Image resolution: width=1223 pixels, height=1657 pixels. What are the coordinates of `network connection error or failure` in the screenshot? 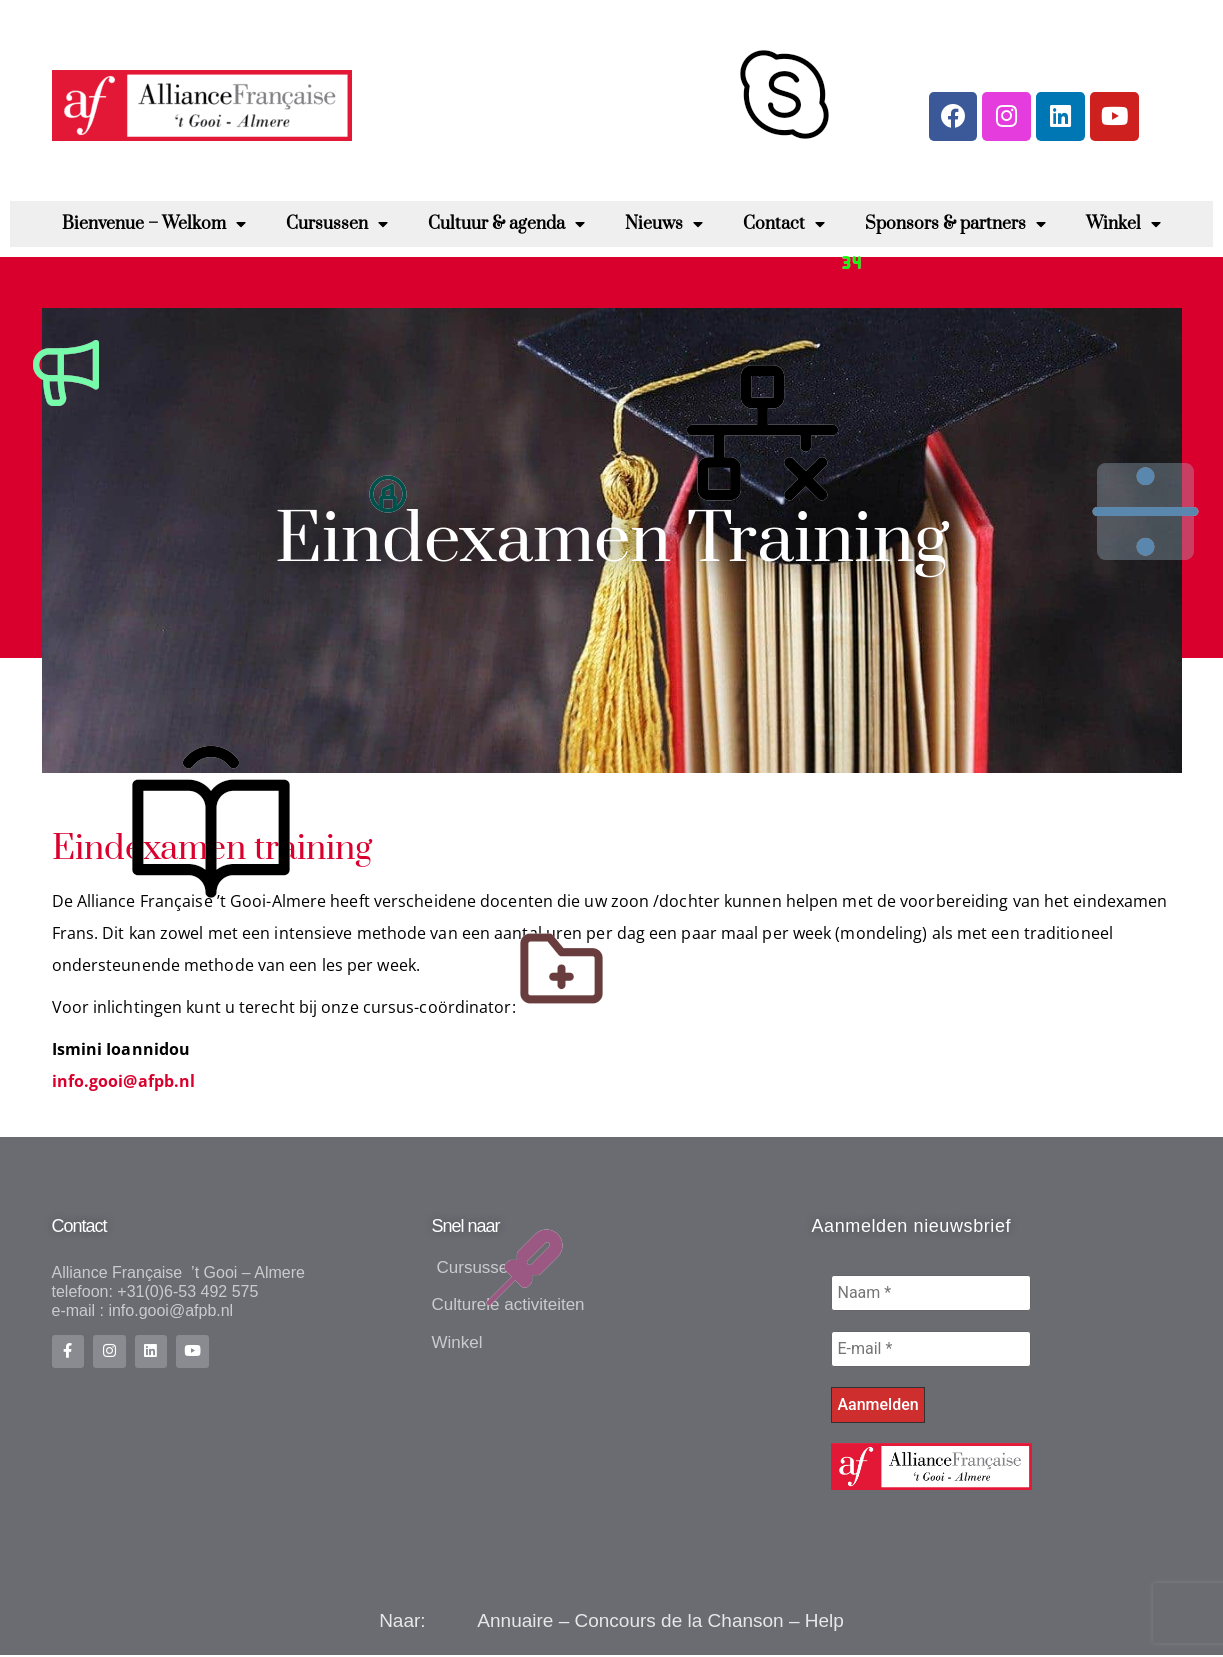 It's located at (762, 435).